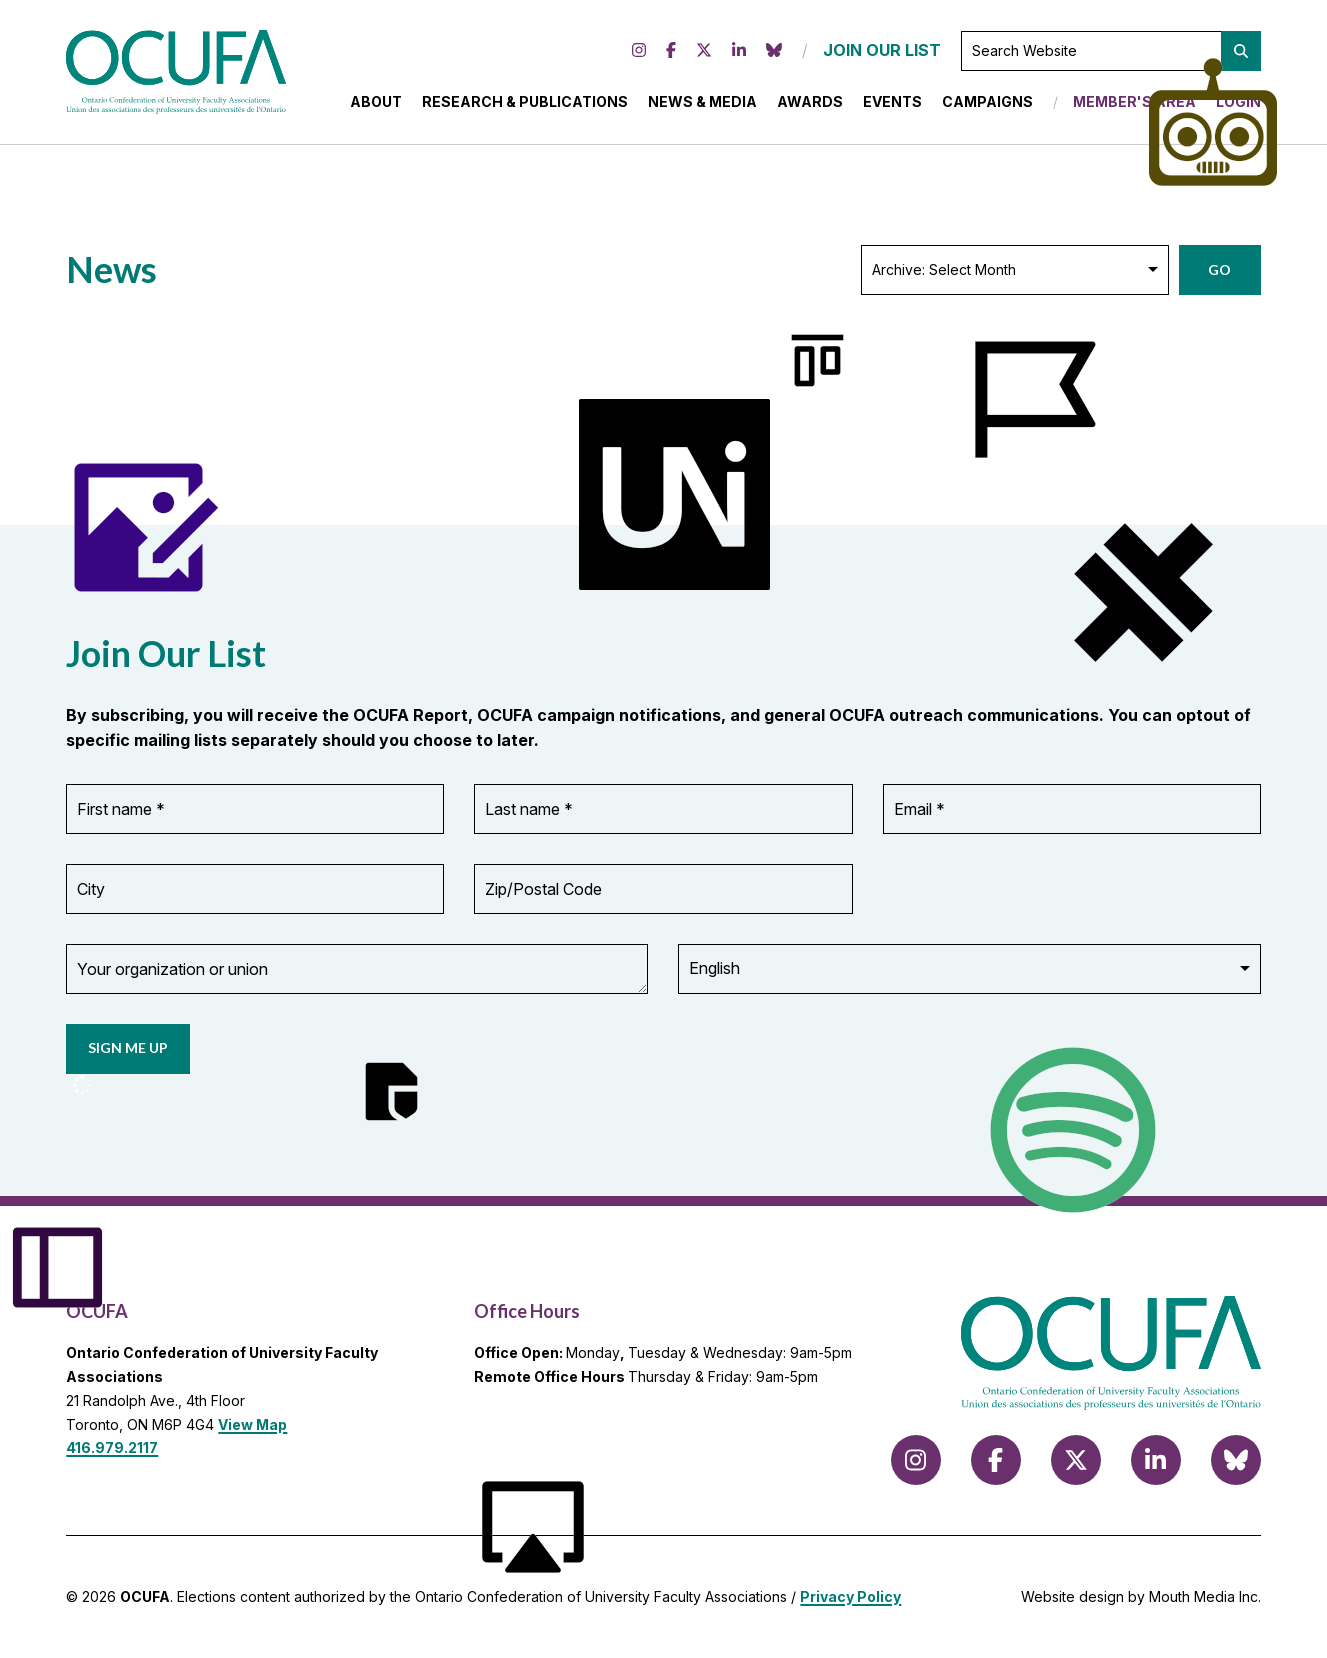  Describe the element at coordinates (674, 494) in the screenshot. I see `unicode consortium logo` at that location.